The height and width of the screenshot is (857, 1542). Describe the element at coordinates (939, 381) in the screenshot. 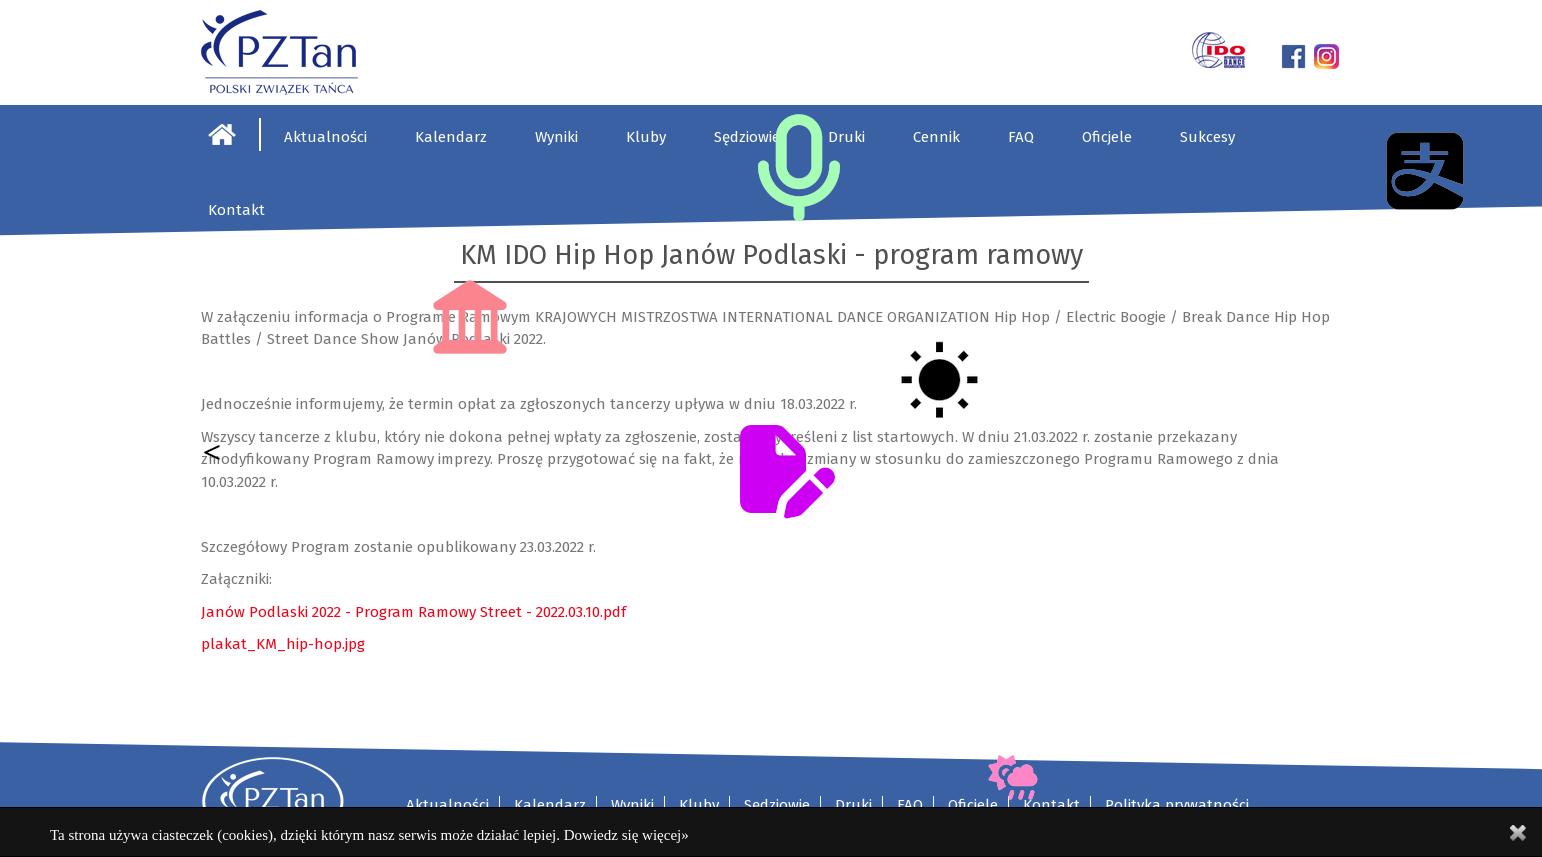

I see `toggle light mode or bright display` at that location.